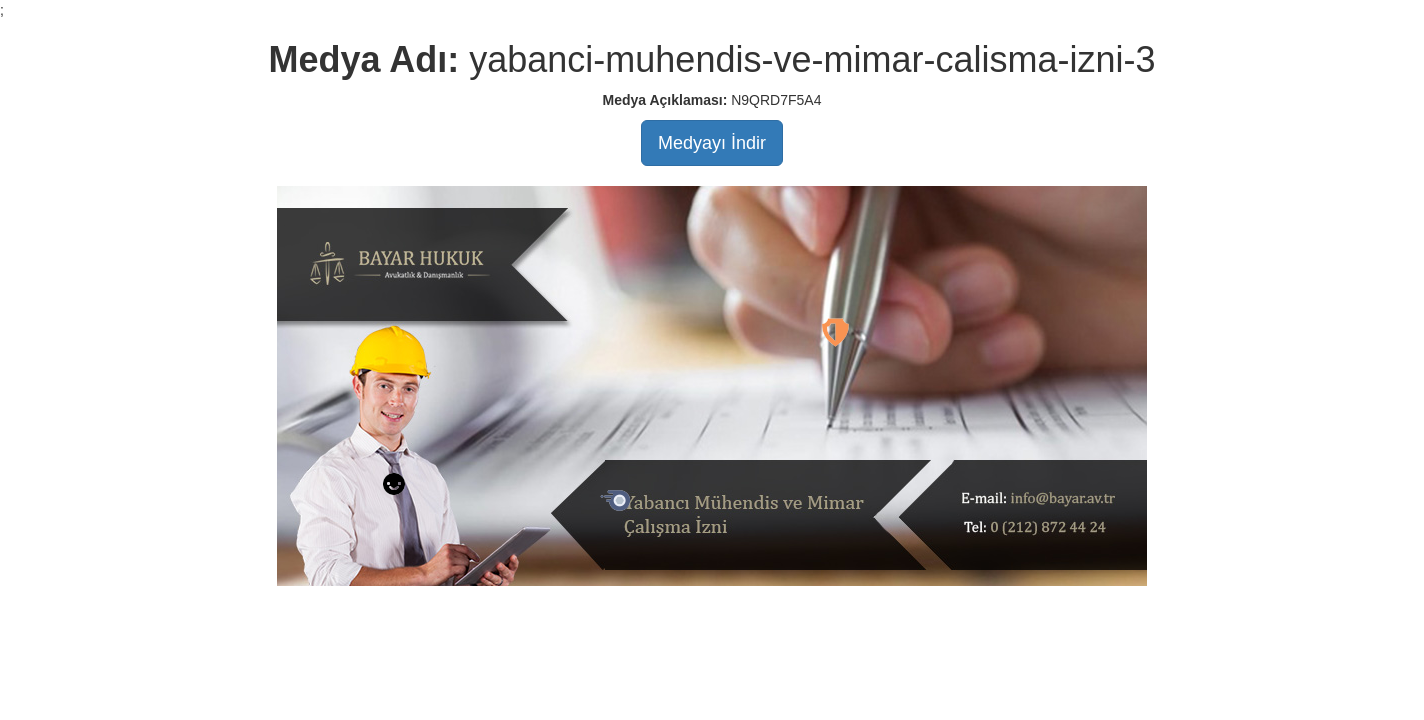 The width and height of the screenshot is (1424, 720). What do you see at coordinates (615, 500) in the screenshot?
I see `access discord nitro subscription features` at bounding box center [615, 500].